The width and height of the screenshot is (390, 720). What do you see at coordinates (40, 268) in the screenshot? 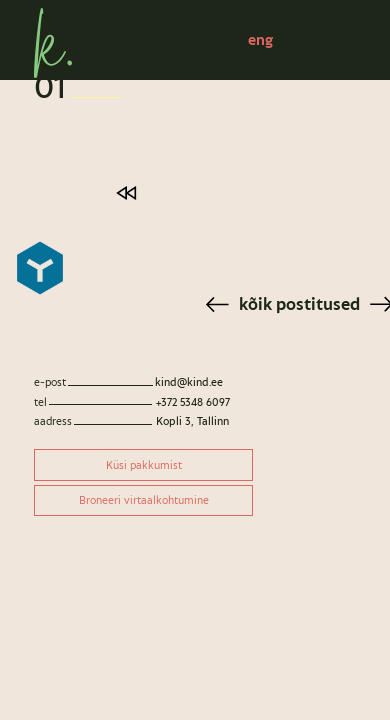
I see `Unity game engine logo` at bounding box center [40, 268].